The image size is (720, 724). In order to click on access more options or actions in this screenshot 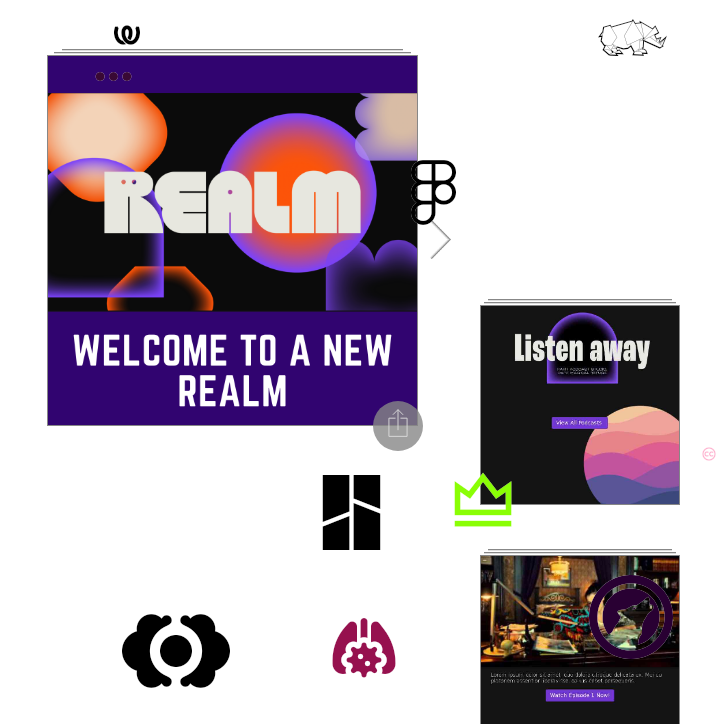, I will do `click(113, 76)`.